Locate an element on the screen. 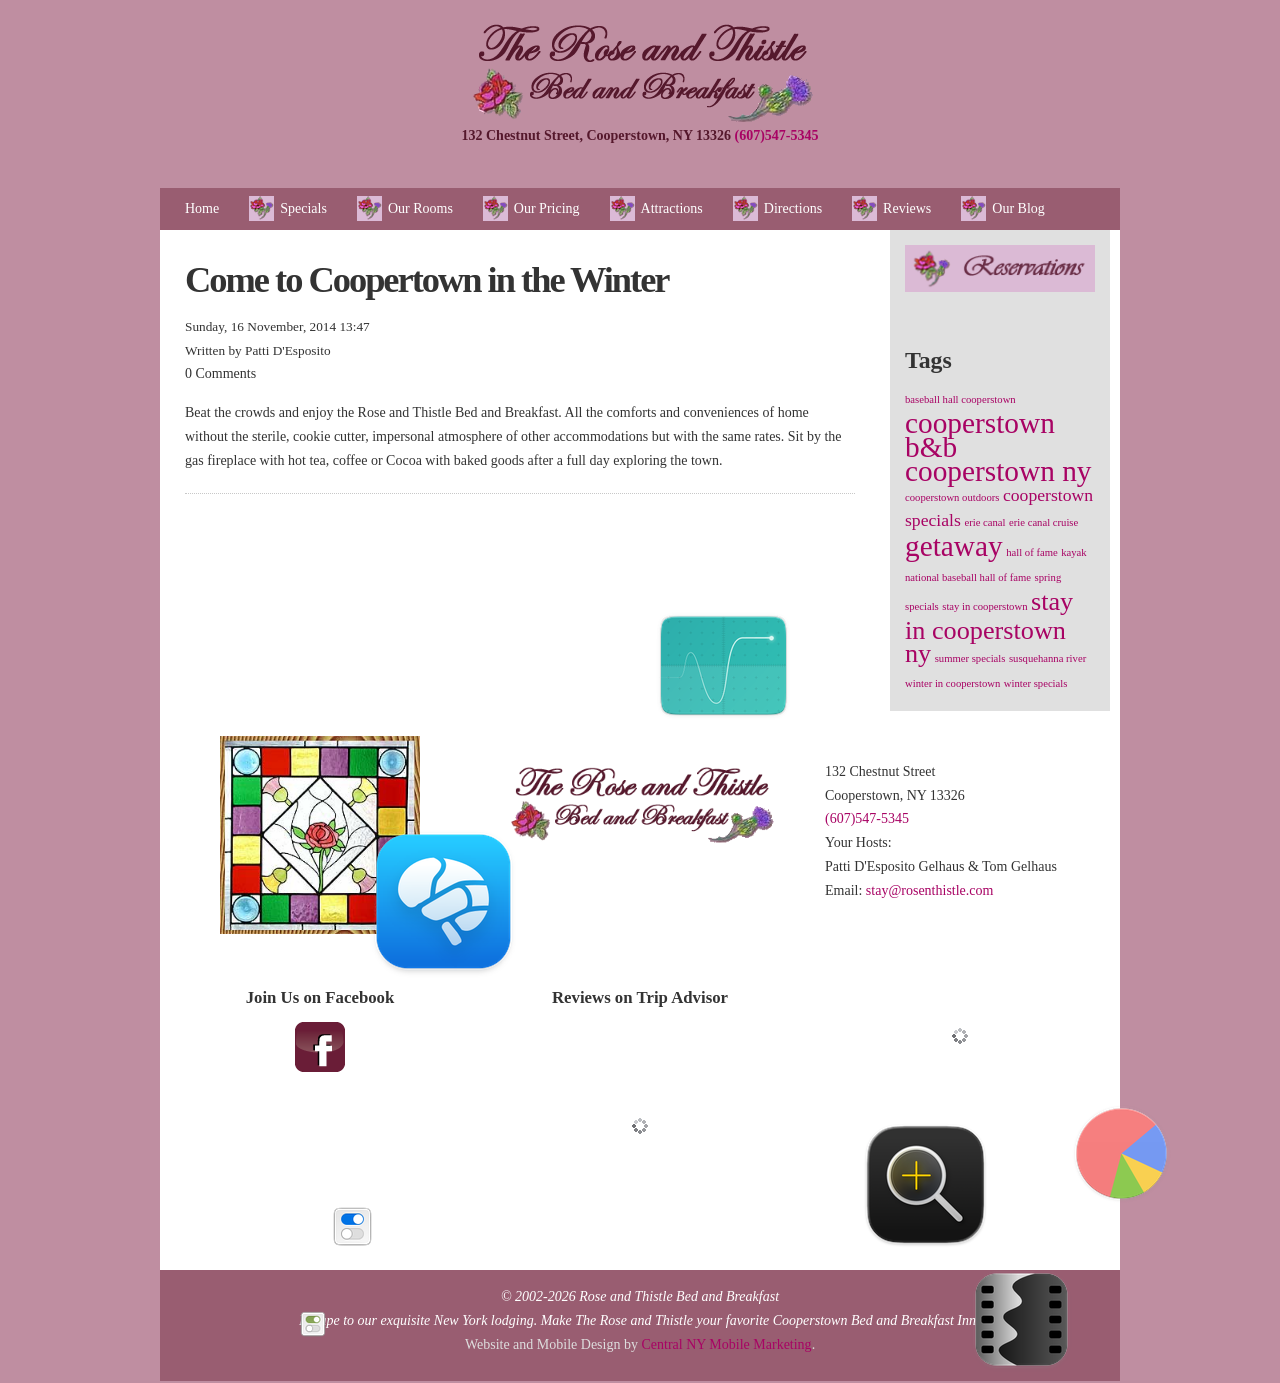  open disk usage analyzer app is located at coordinates (1121, 1153).